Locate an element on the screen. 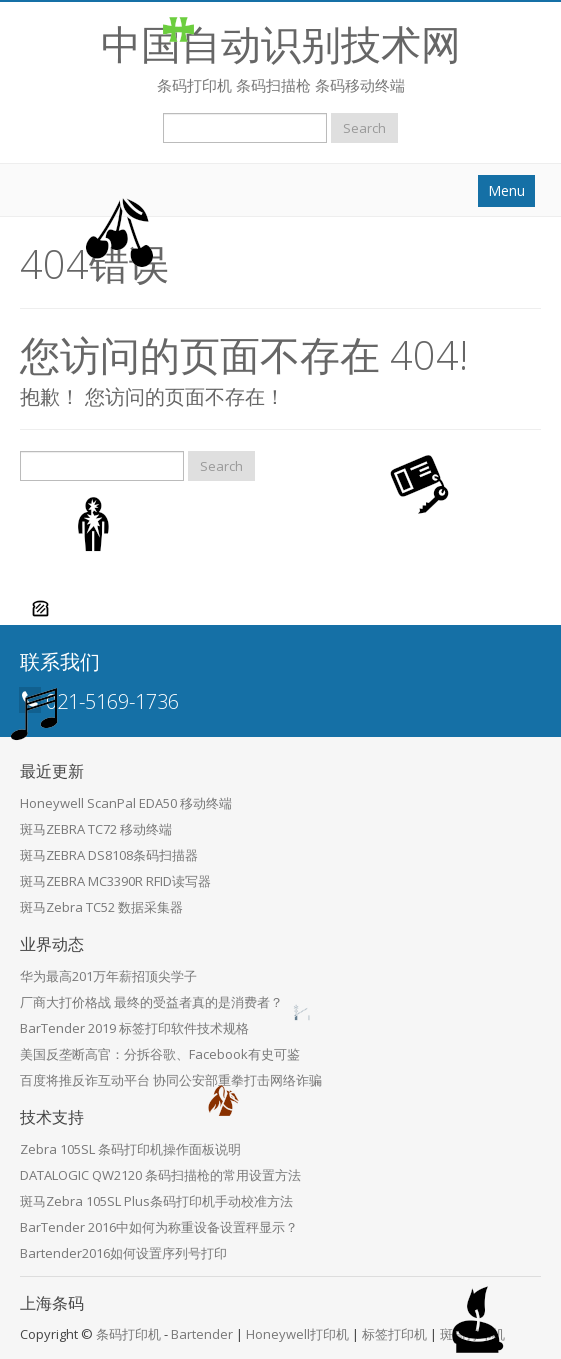 This screenshot has height=1359, width=561. play music or audio is located at coordinates (35, 714).